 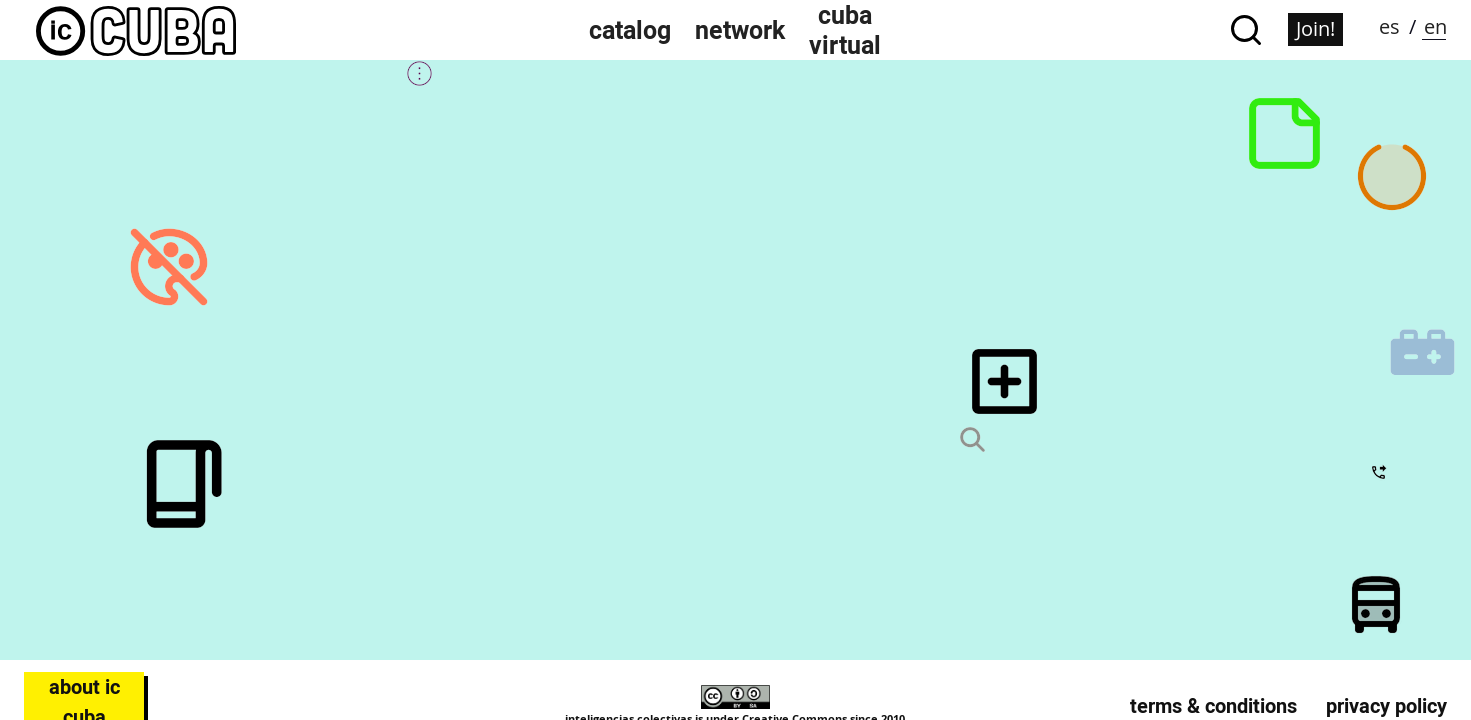 I want to click on call forwarding is enabled, so click(x=1378, y=472).